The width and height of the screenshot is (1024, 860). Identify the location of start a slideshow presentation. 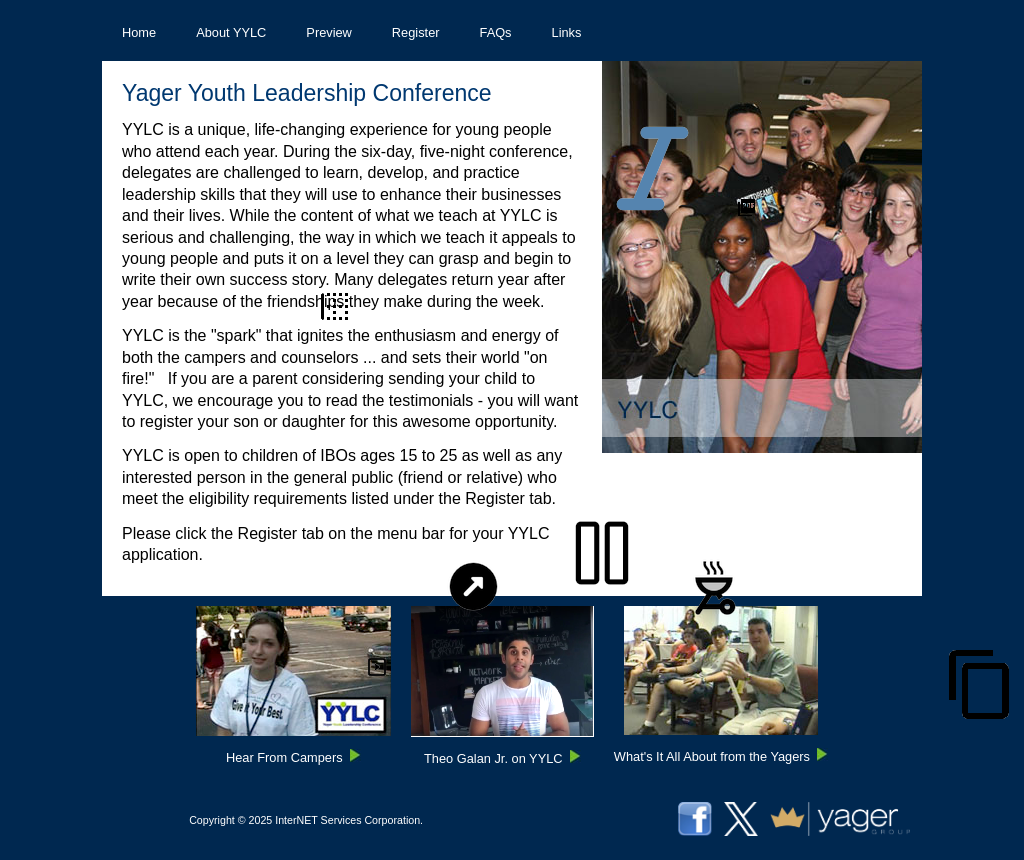
(377, 667).